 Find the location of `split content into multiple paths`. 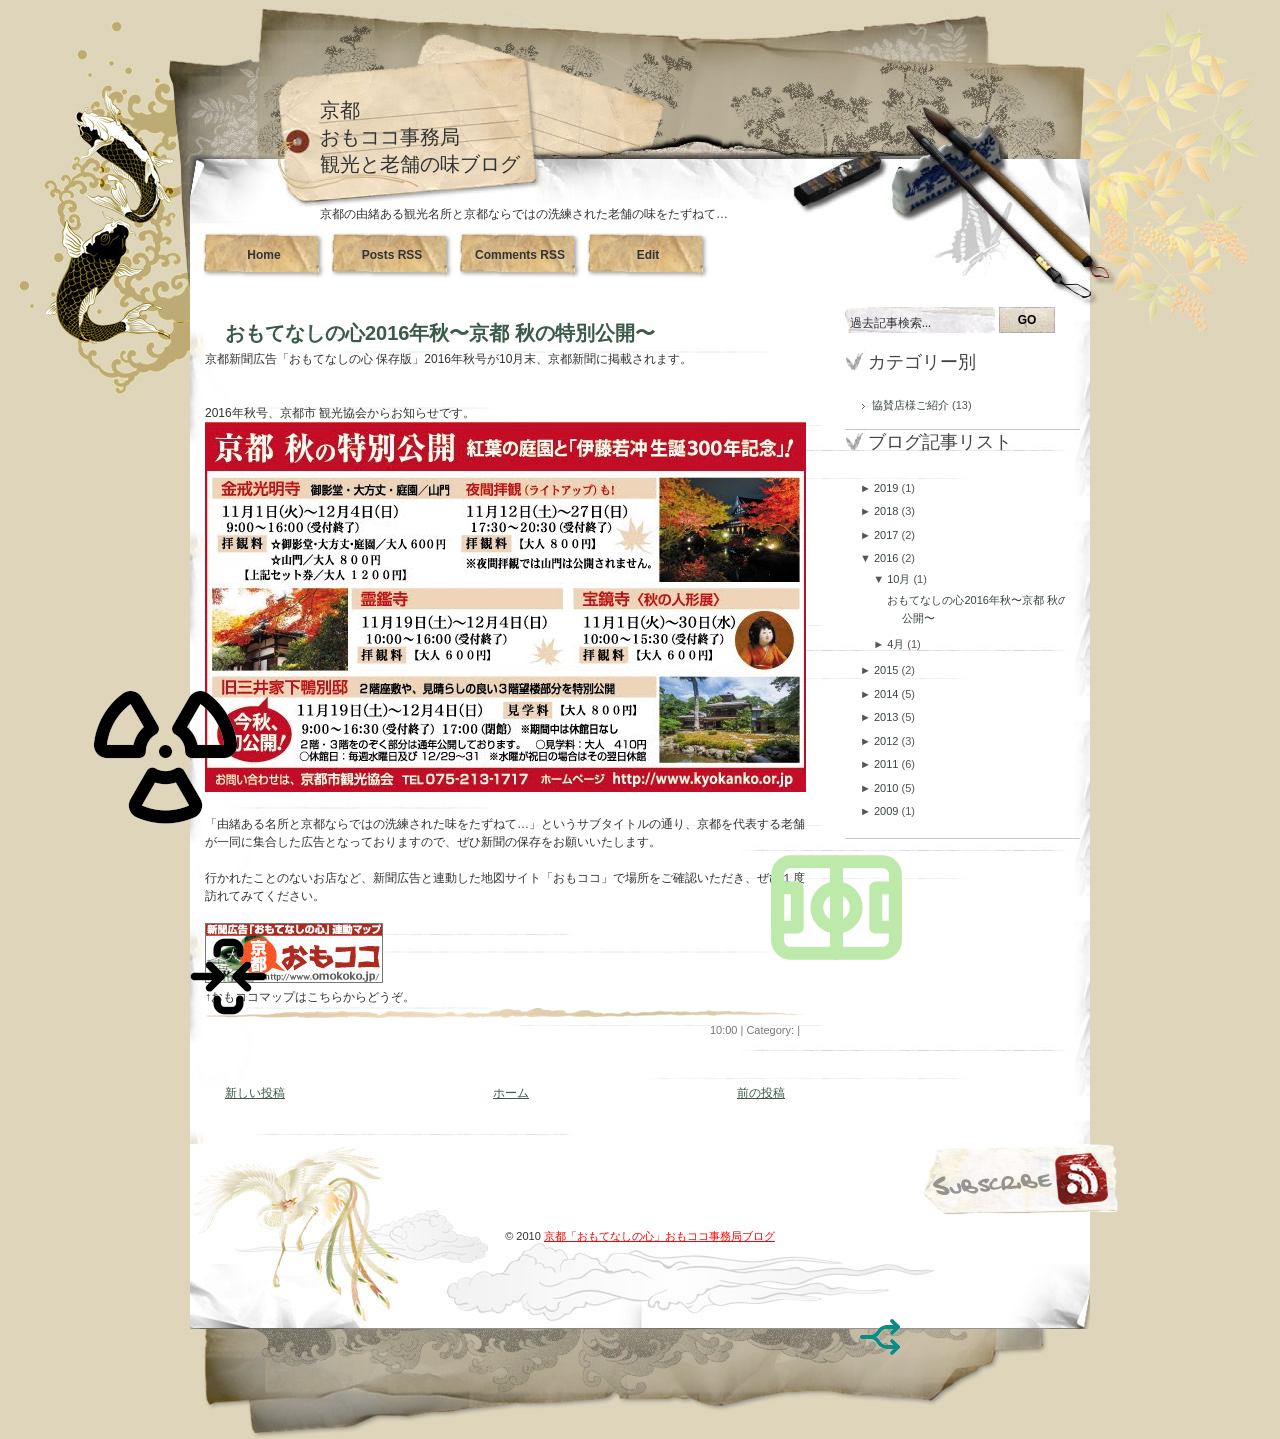

split content into multiple paths is located at coordinates (880, 1337).